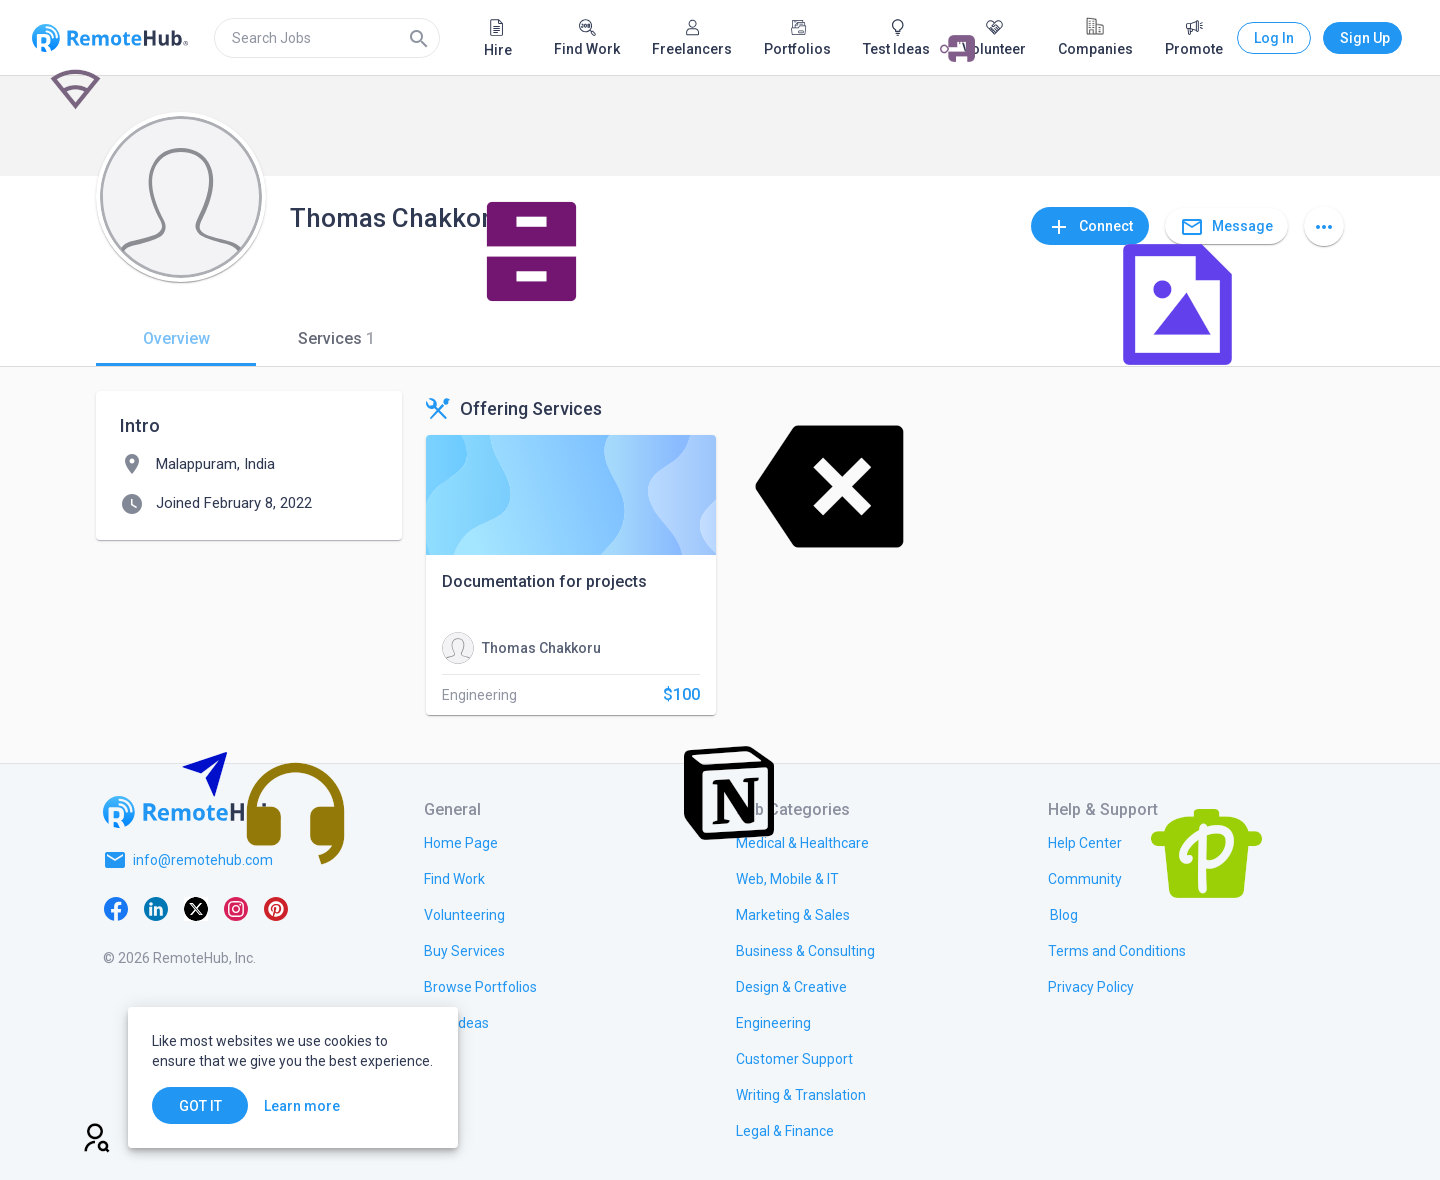  Describe the element at coordinates (75, 89) in the screenshot. I see `indicates weak wifi signal strength` at that location.